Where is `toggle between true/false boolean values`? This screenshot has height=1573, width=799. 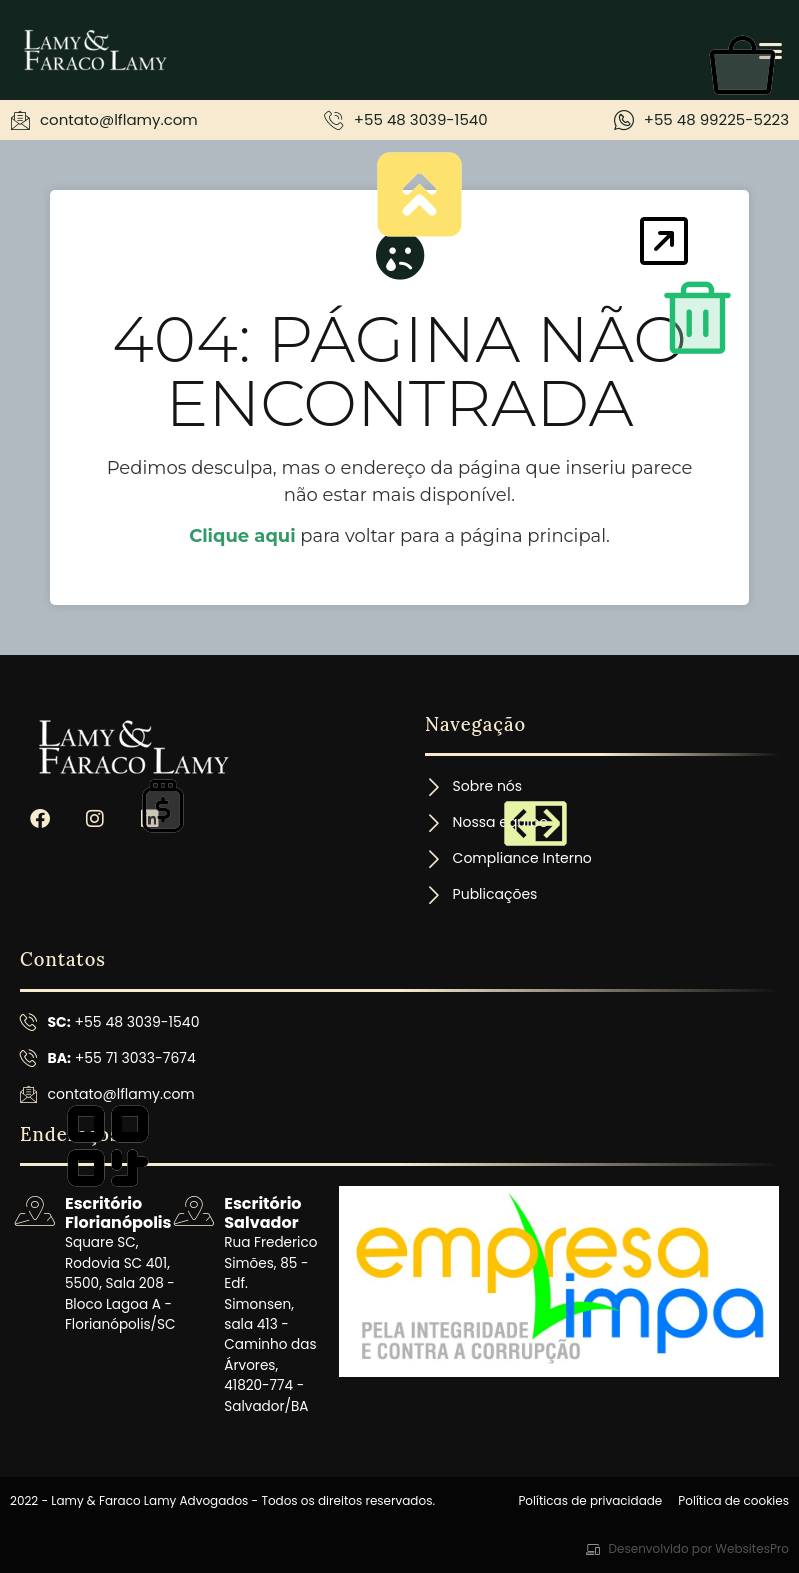
toggle between true/false boolean values is located at coordinates (535, 823).